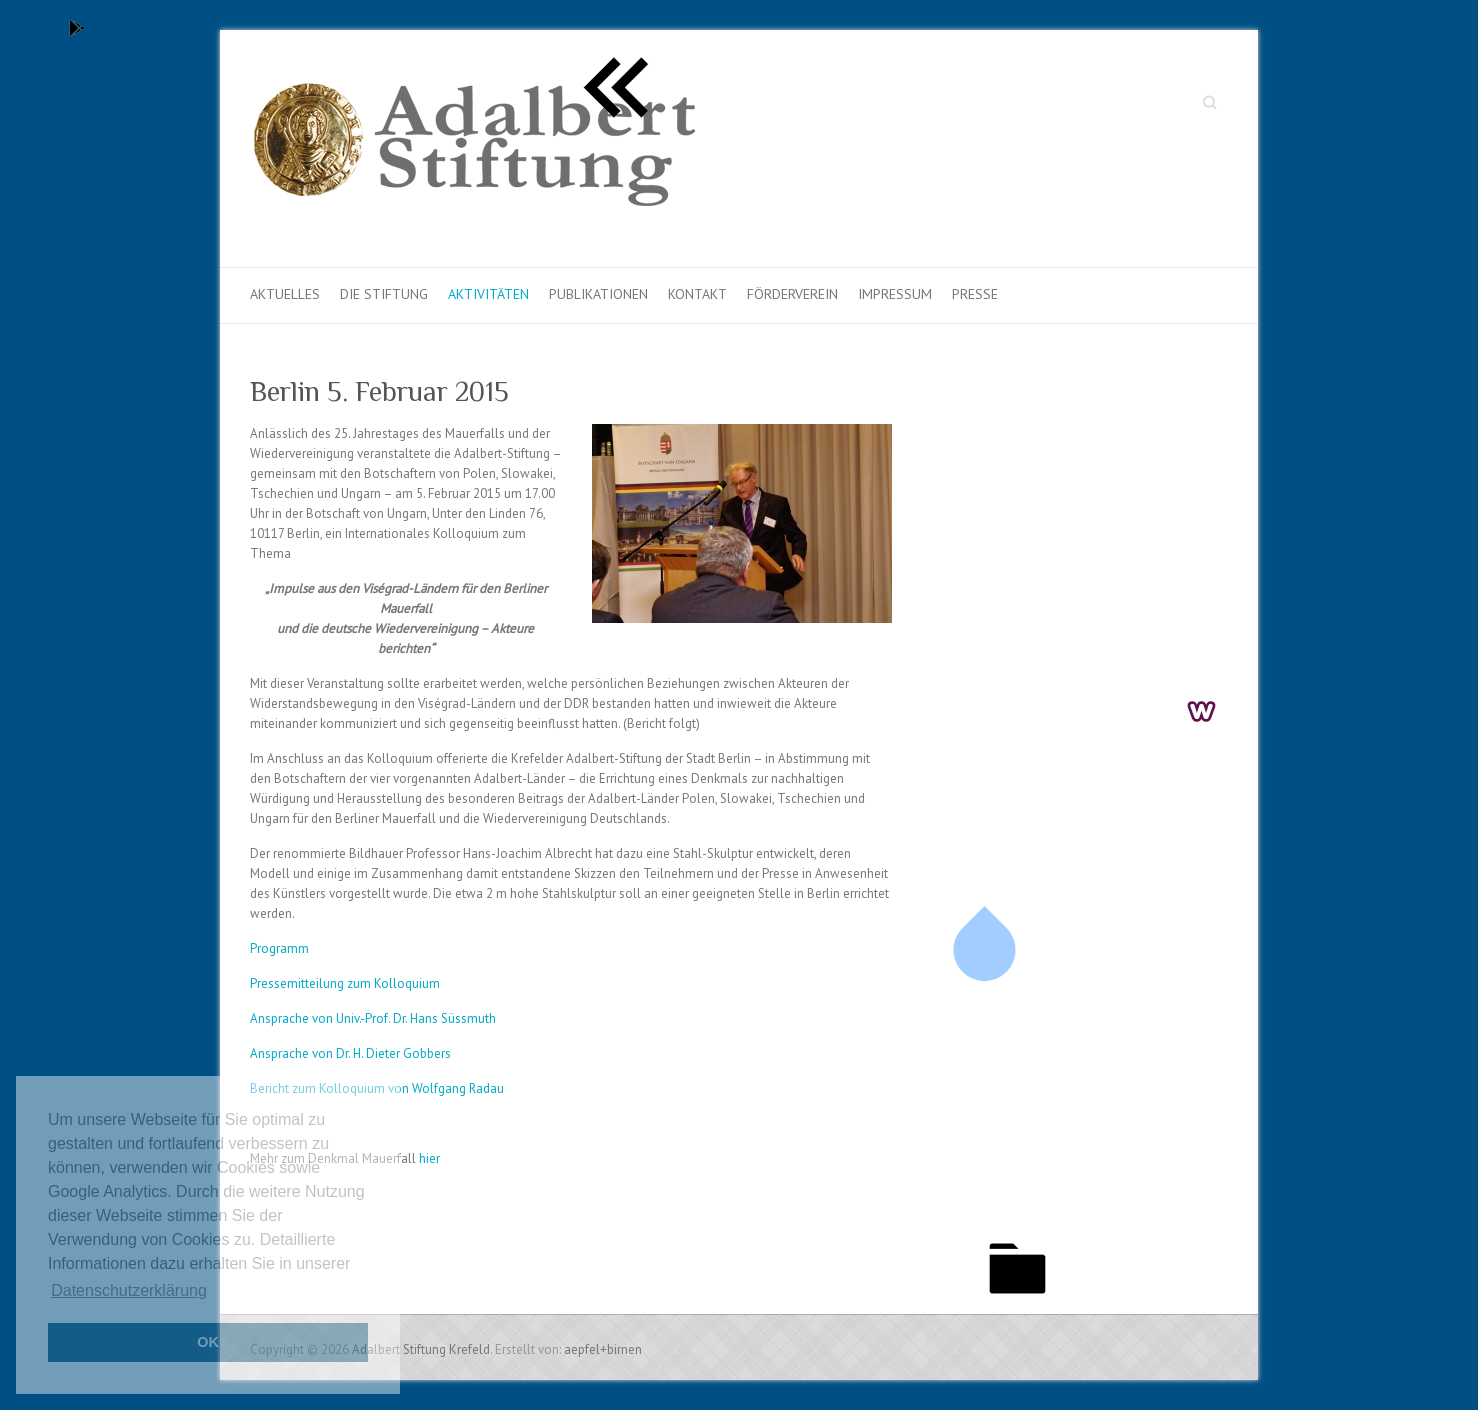 The height and width of the screenshot is (1410, 1478). What do you see at coordinates (1201, 711) in the screenshot?
I see `weebly website builder logo` at bounding box center [1201, 711].